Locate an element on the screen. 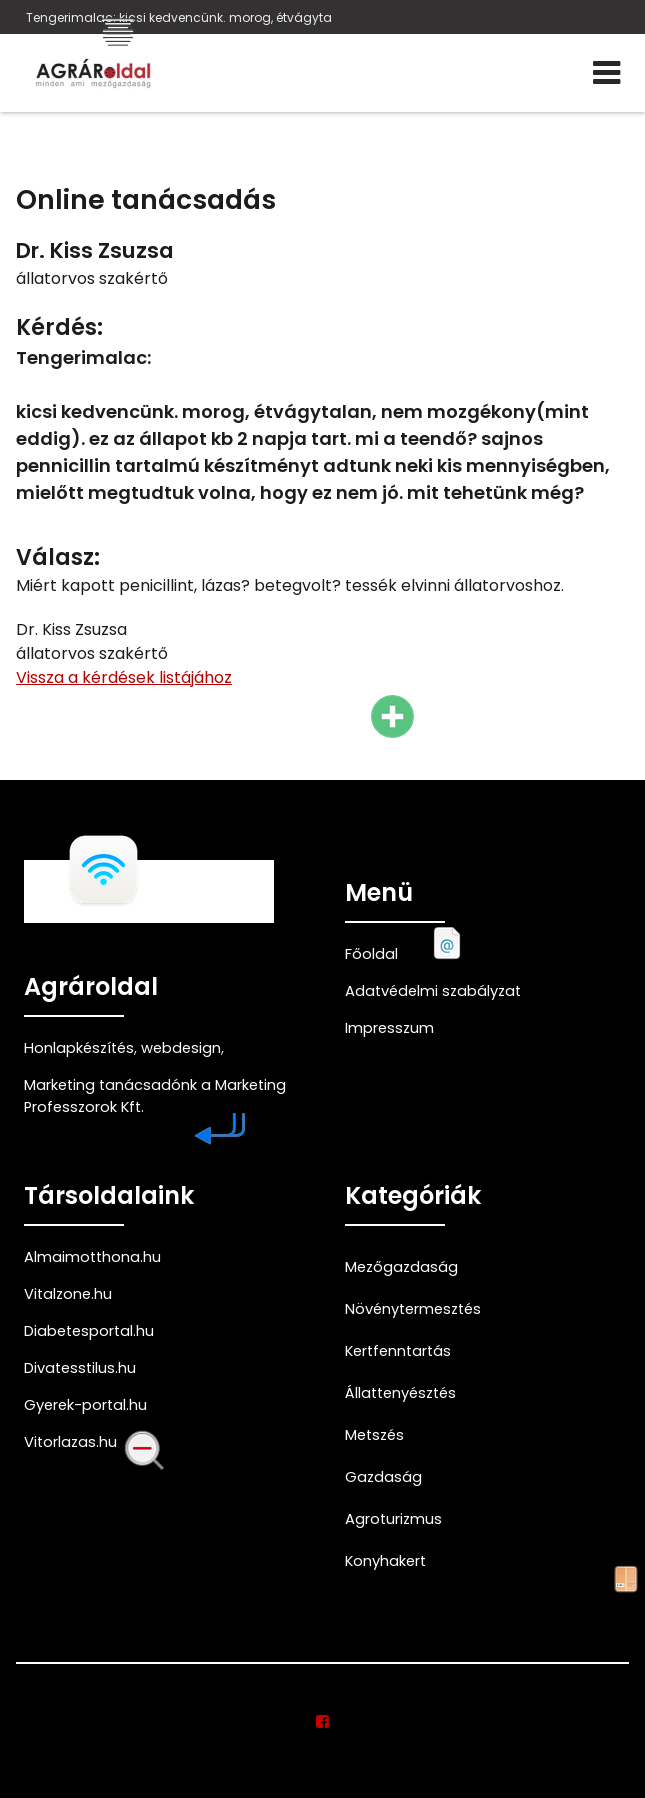 Image resolution: width=645 pixels, height=1798 pixels. center align text is located at coordinates (118, 32).